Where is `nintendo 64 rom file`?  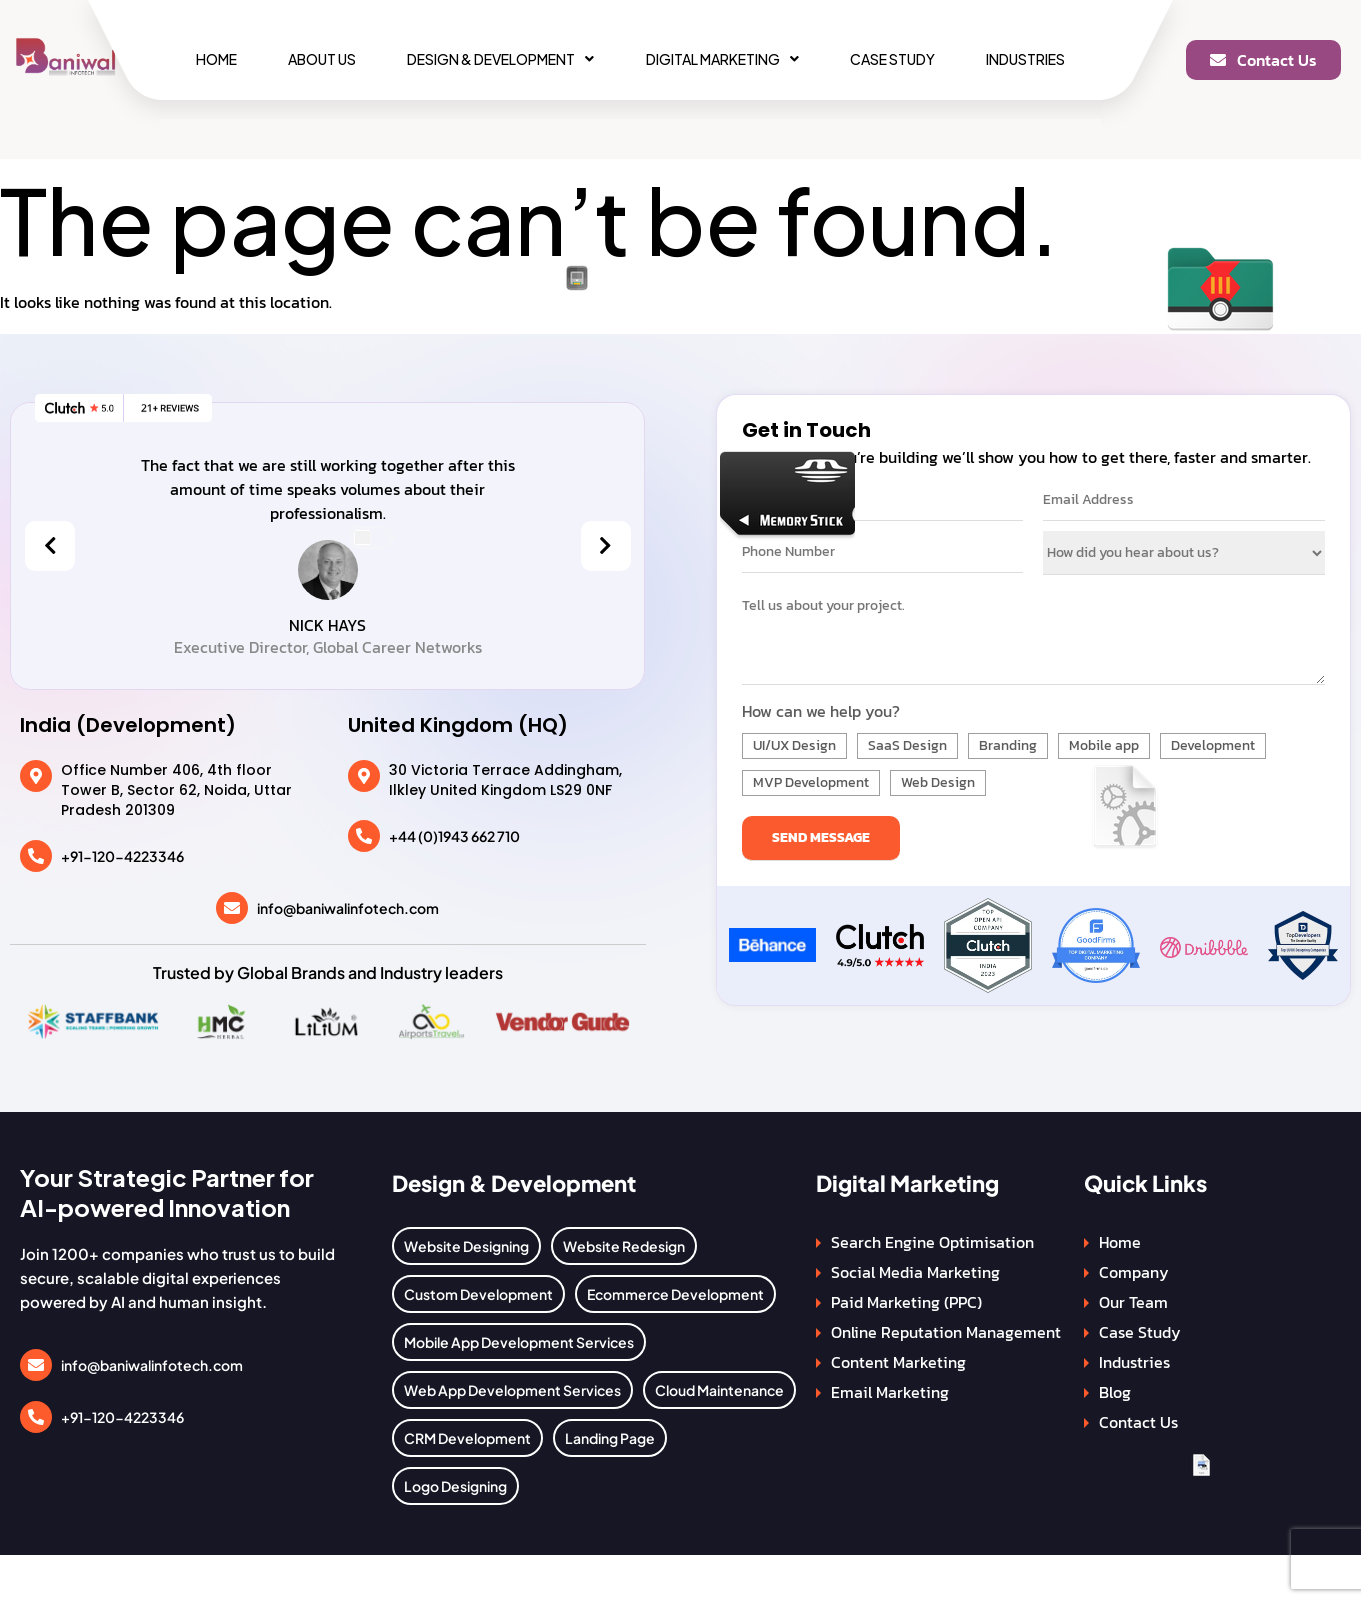 nintendo 64 rom file is located at coordinates (577, 278).